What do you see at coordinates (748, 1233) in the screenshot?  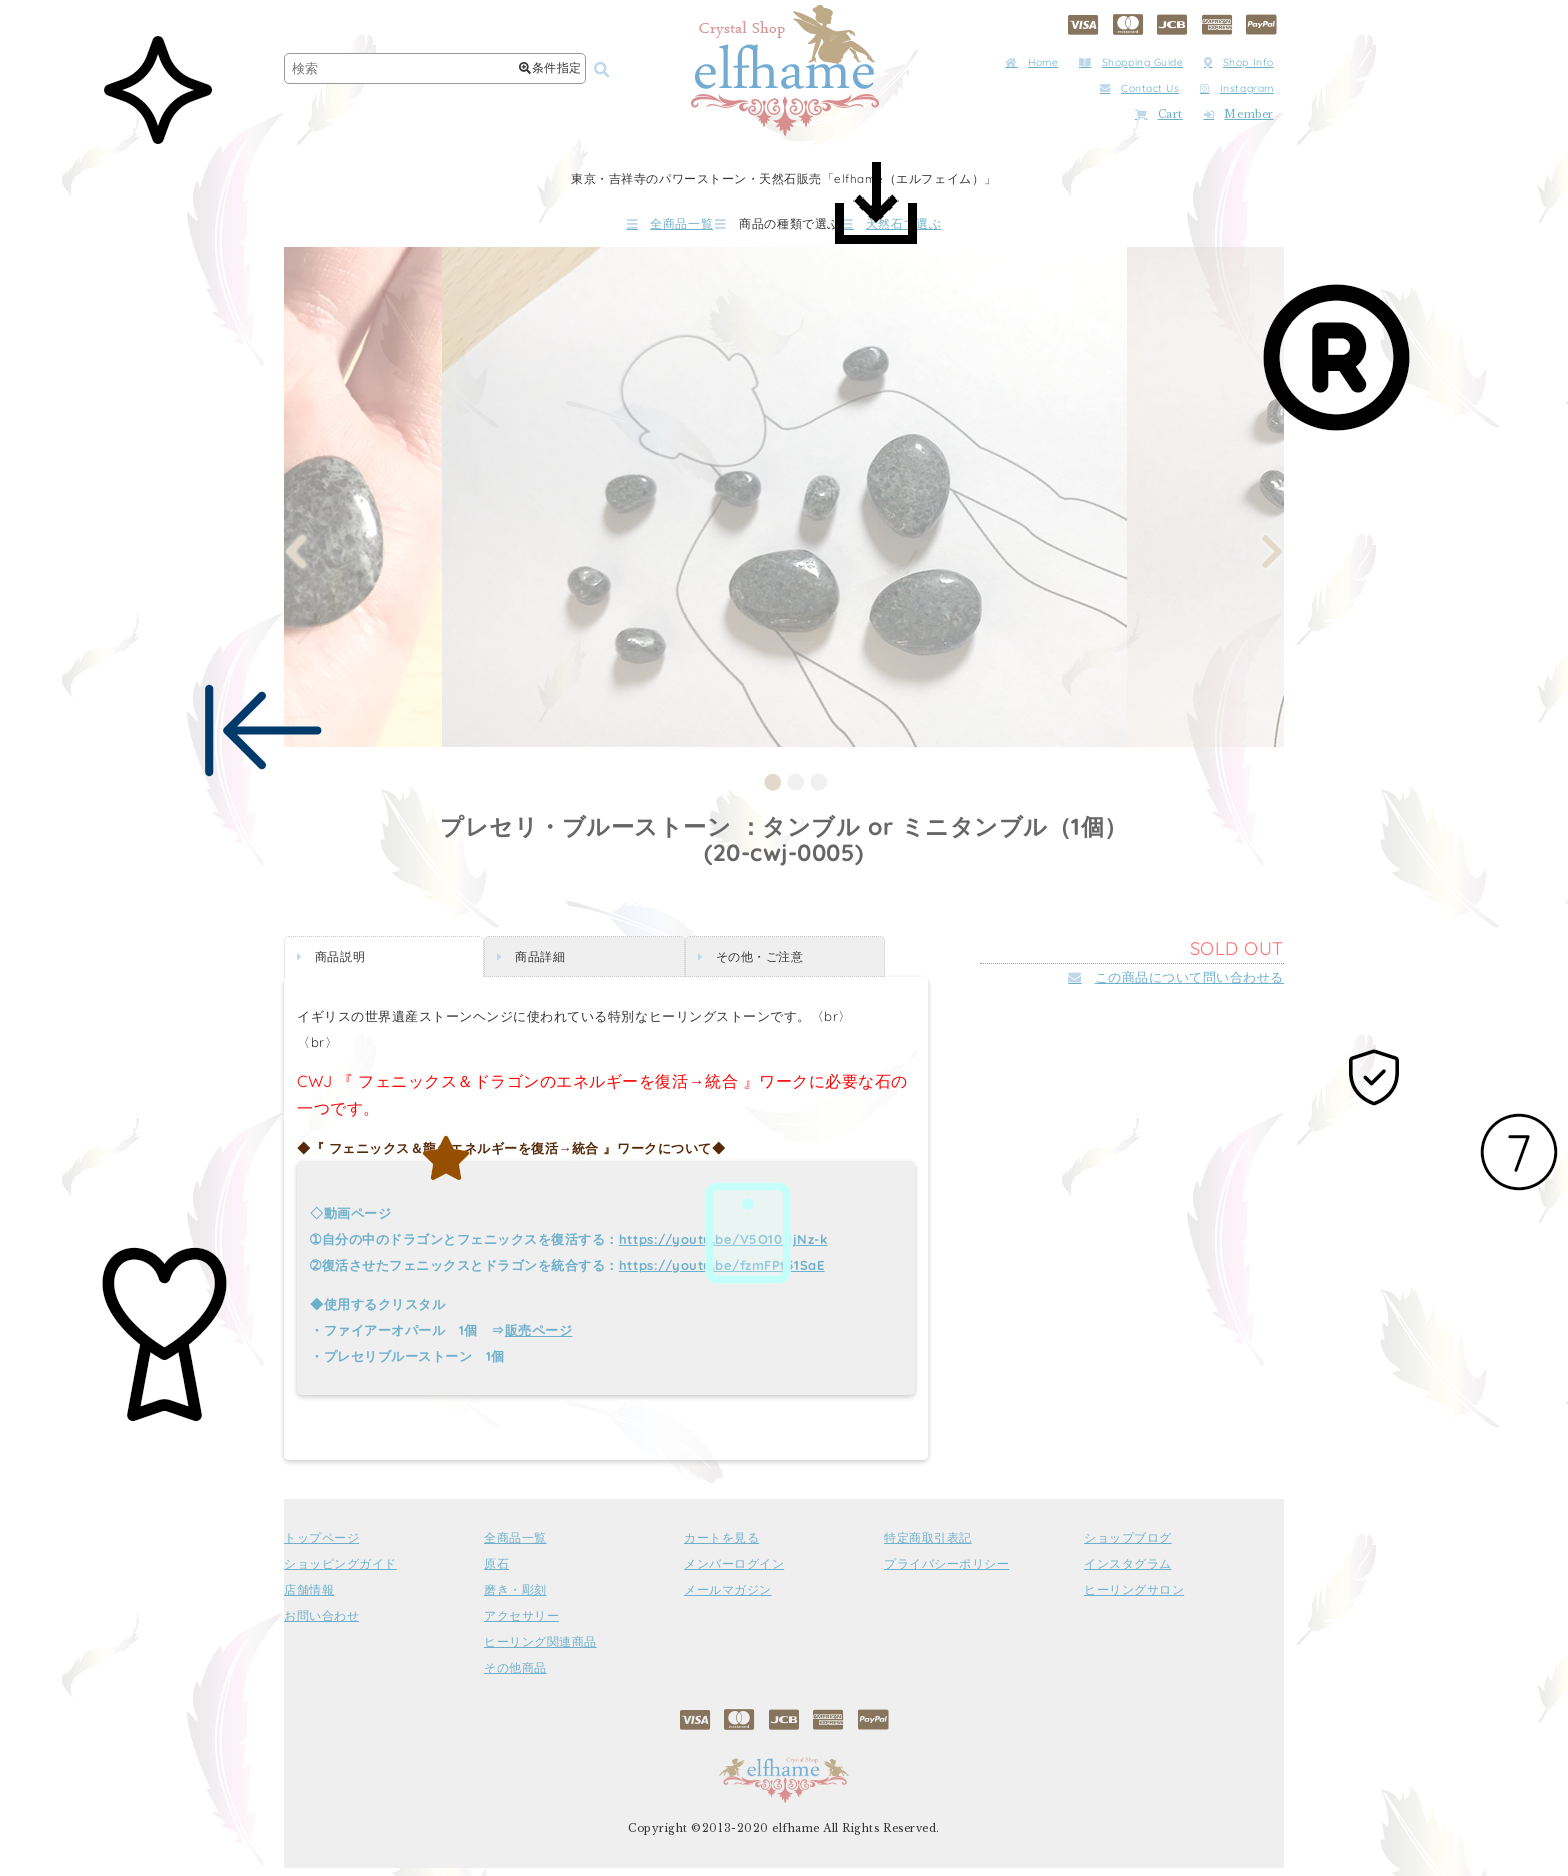 I see `tablet device with front-facing camera` at bounding box center [748, 1233].